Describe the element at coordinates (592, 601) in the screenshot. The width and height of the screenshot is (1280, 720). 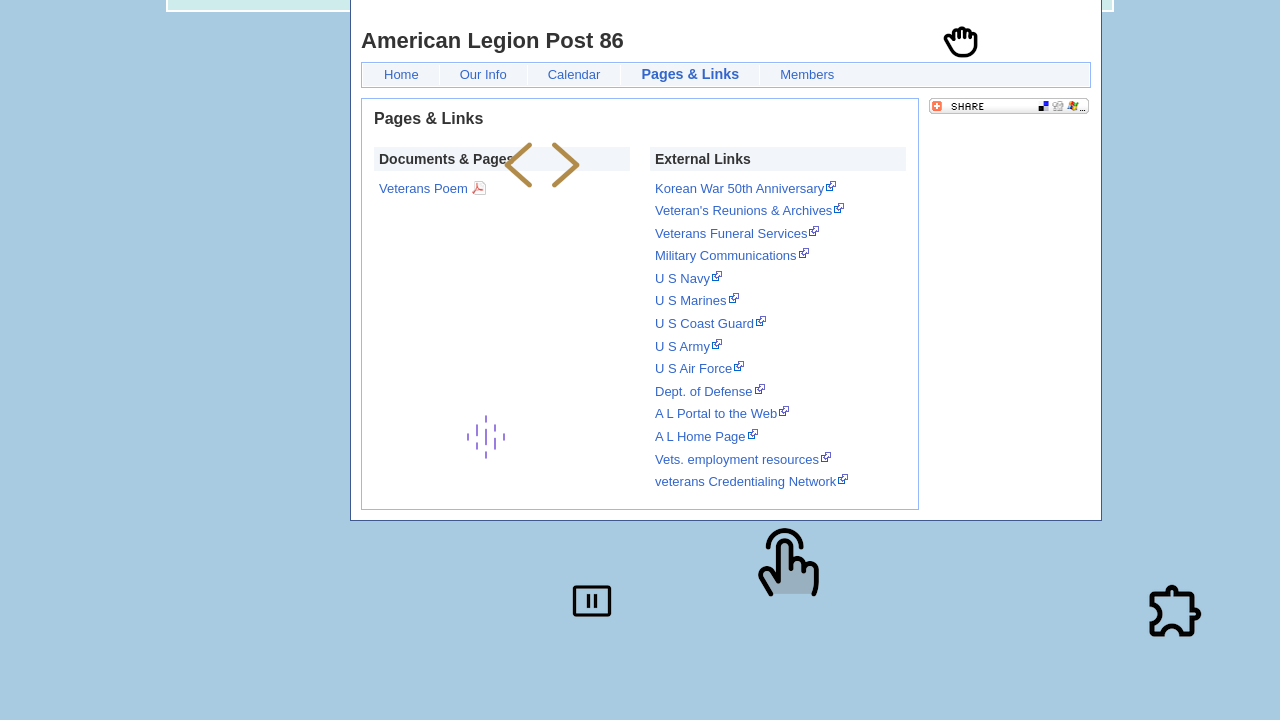
I see `pause an ongoing presentation` at that location.